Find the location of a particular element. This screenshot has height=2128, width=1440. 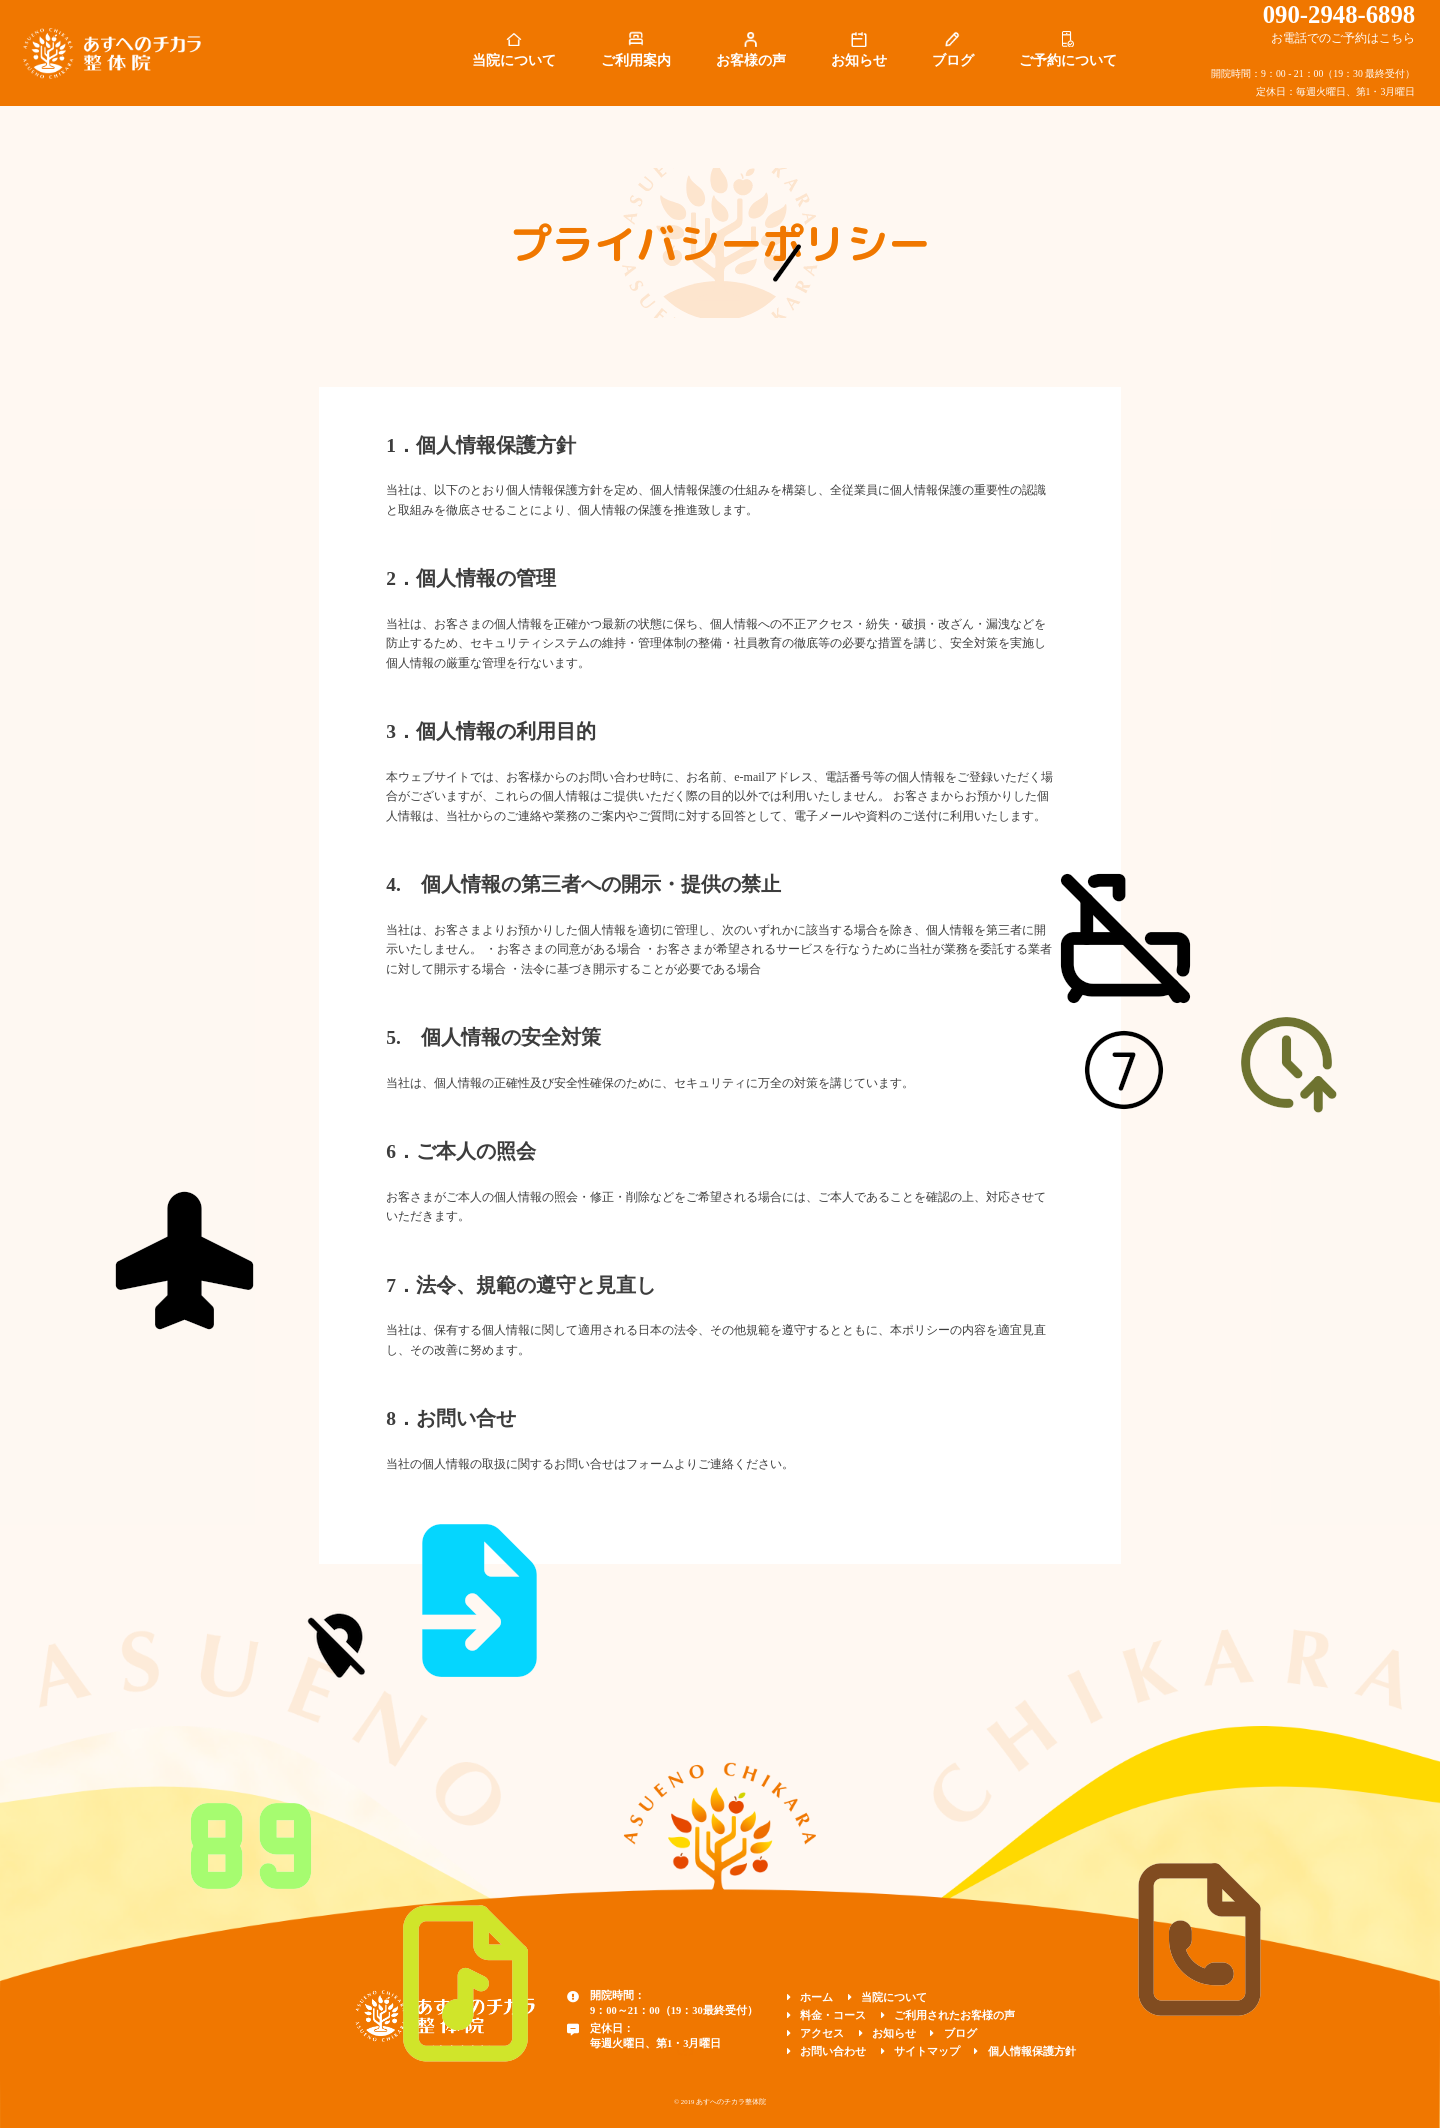

indicates bathtub or bath feature is unavailable is located at coordinates (1125, 938).